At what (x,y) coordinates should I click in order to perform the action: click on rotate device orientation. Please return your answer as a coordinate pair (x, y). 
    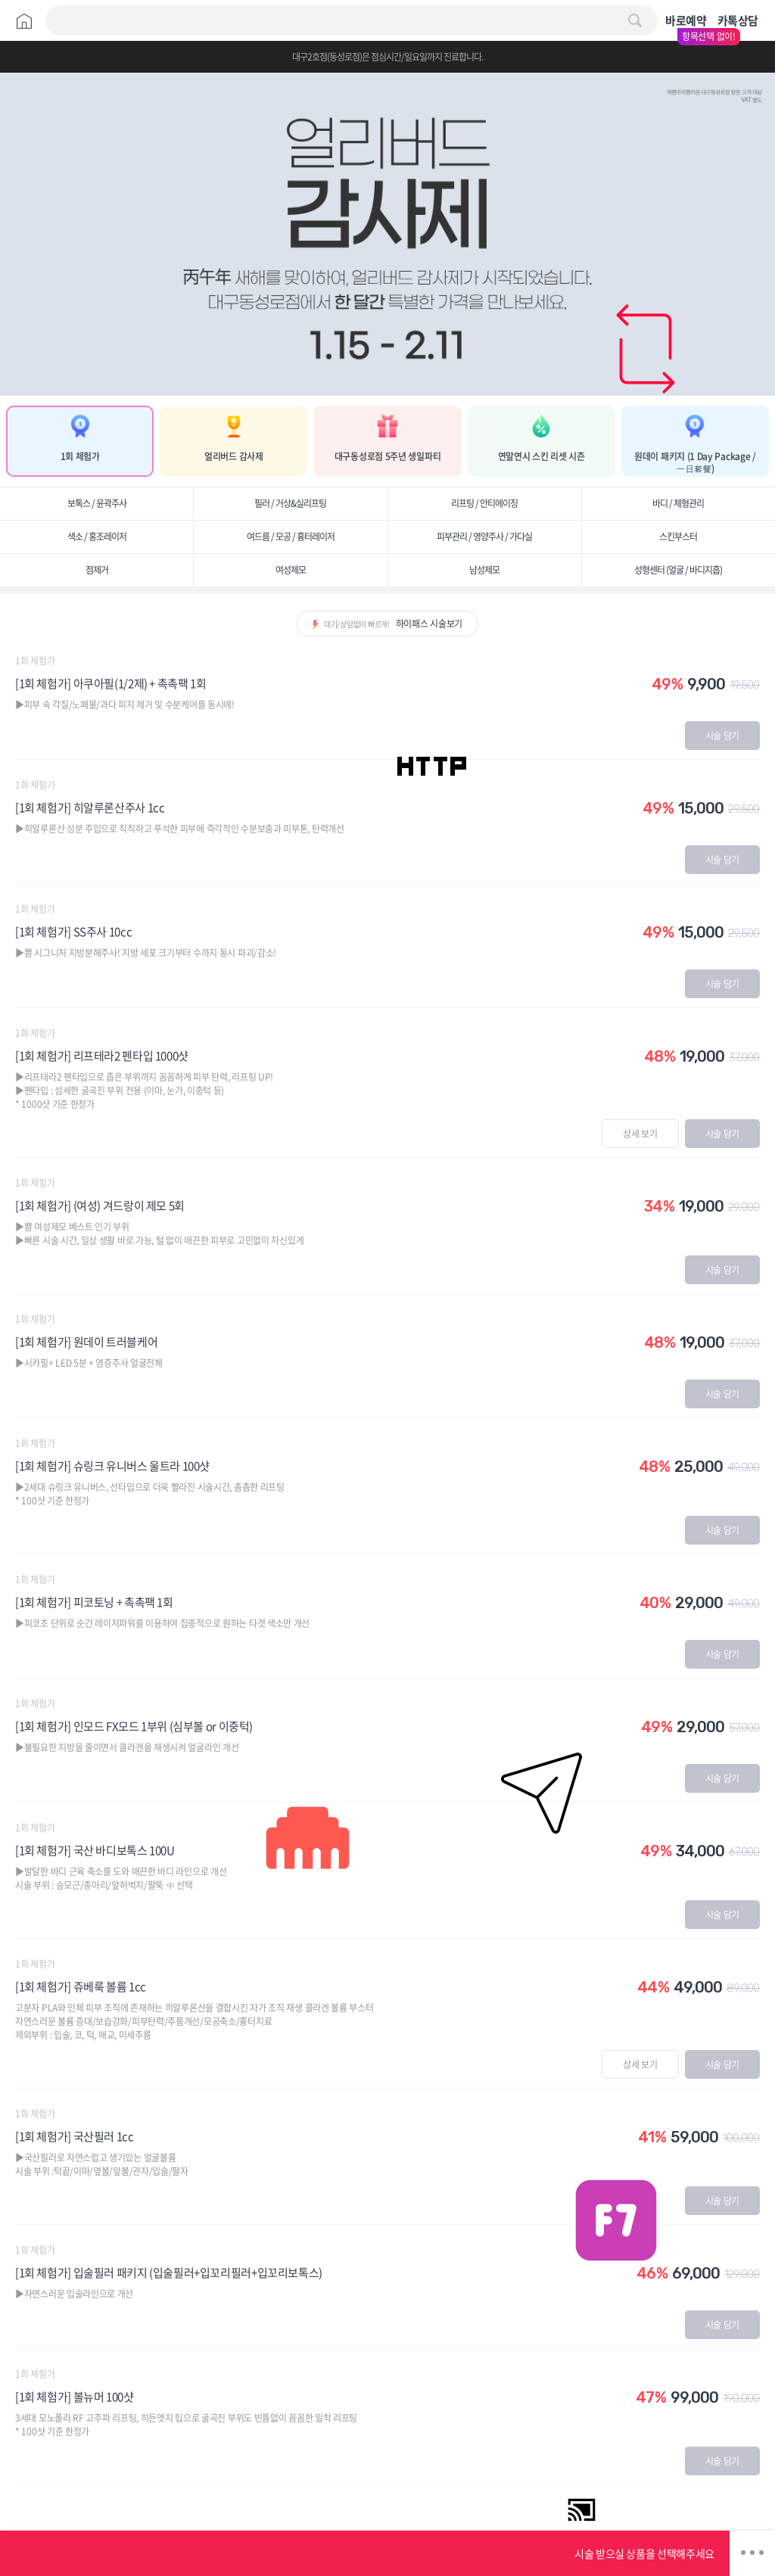
    Looking at the image, I should click on (646, 349).